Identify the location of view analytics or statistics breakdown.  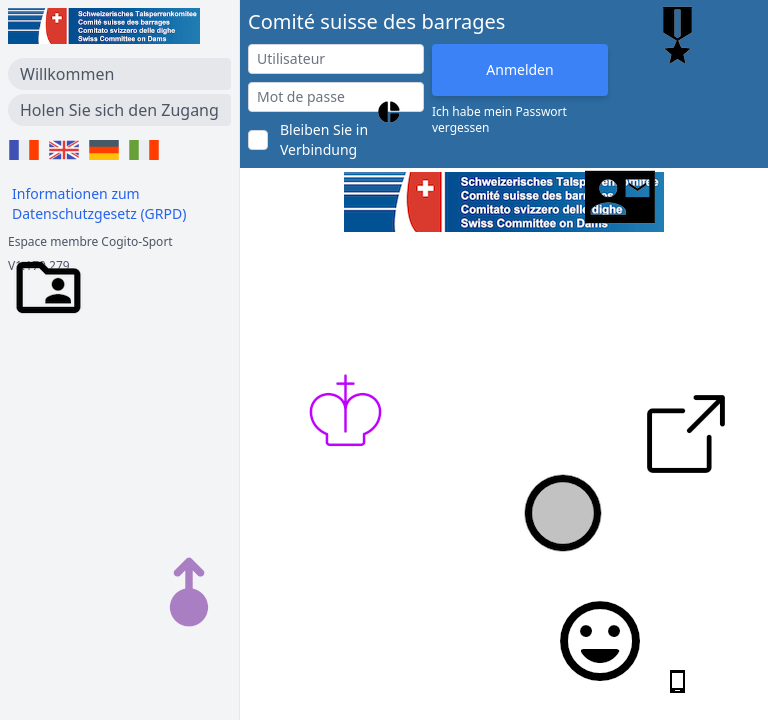
(389, 112).